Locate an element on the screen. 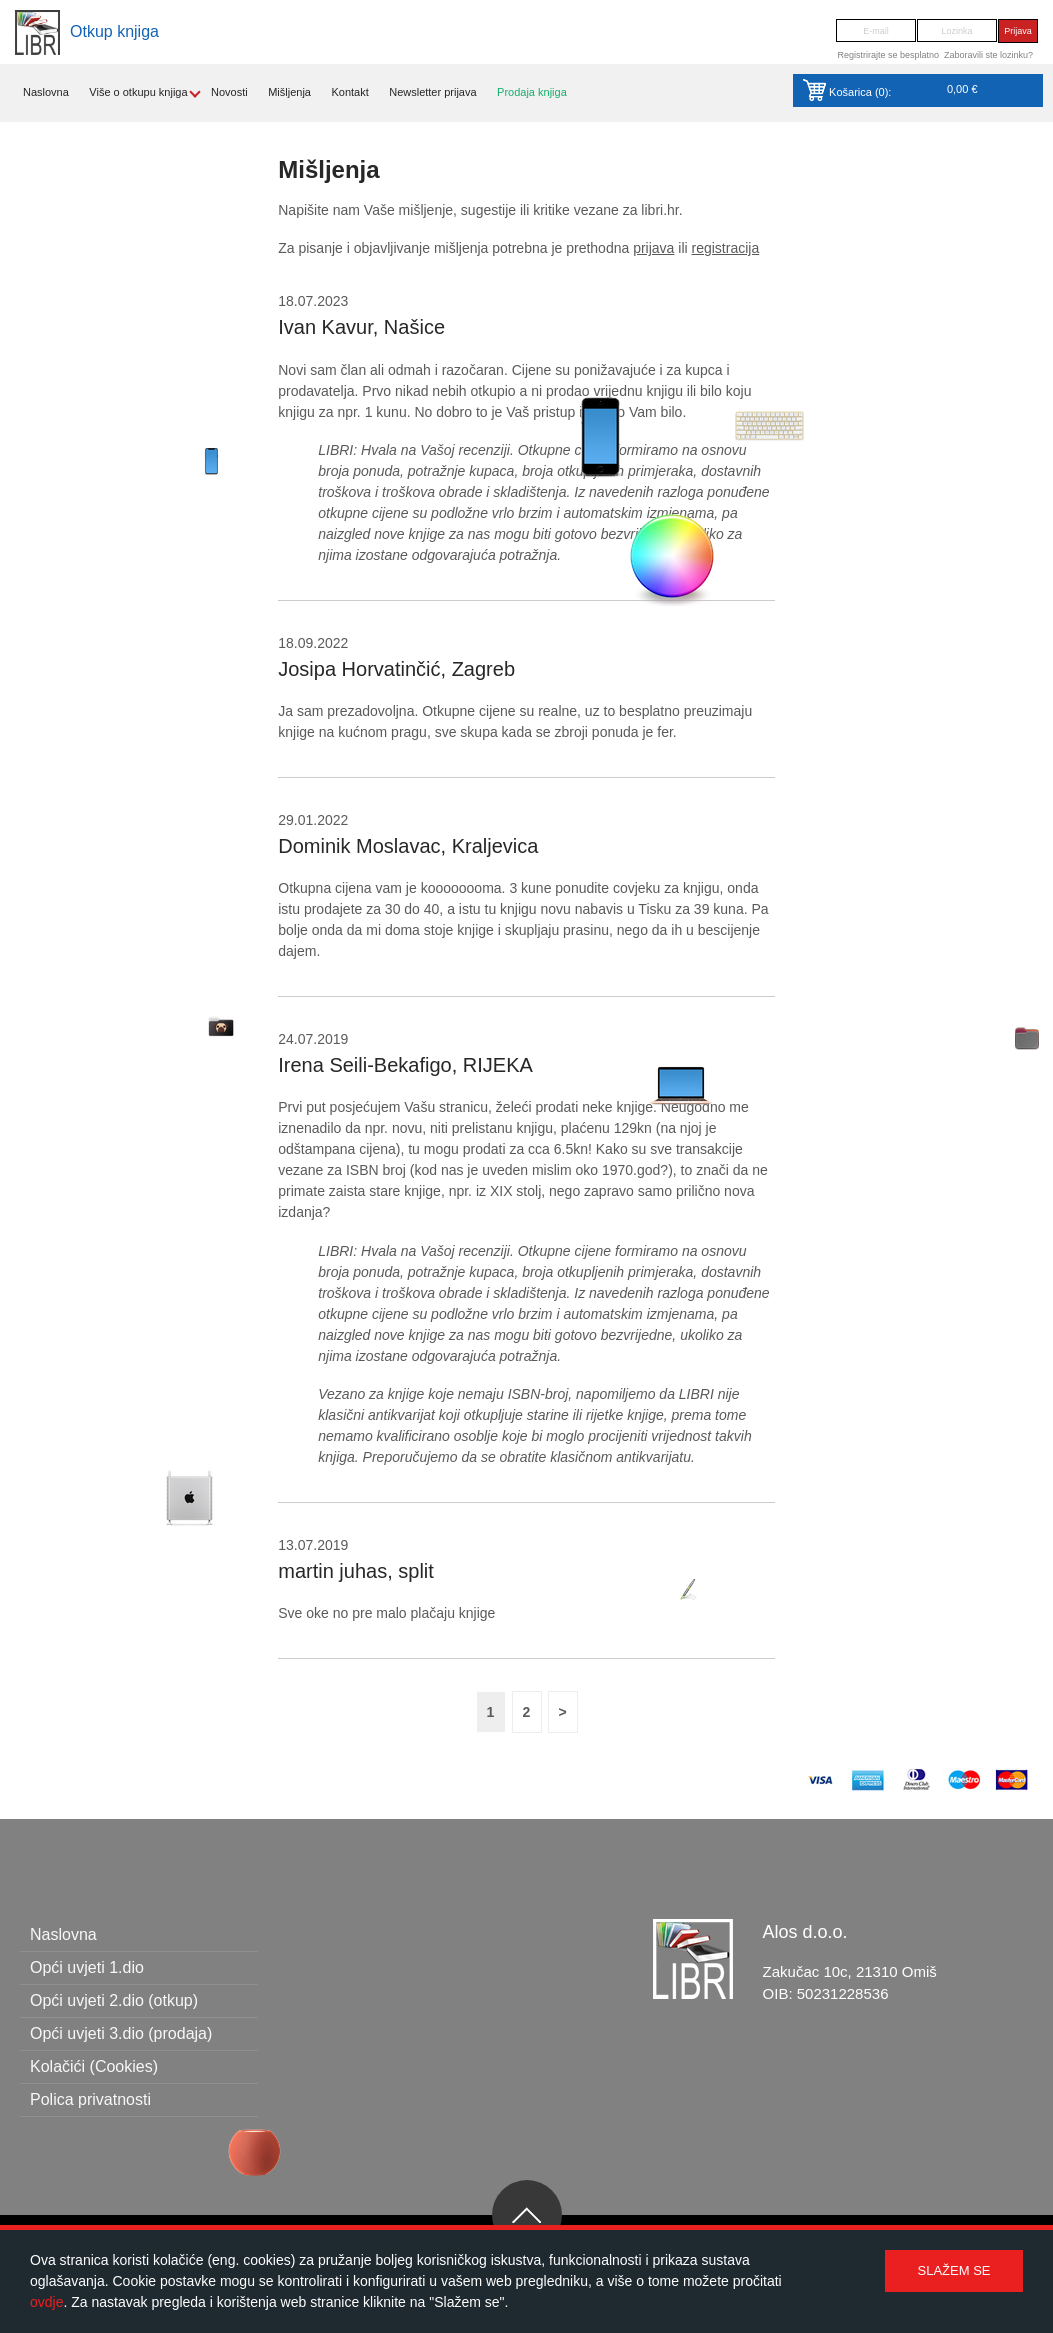 Image resolution: width=1053 pixels, height=2333 pixels. iPhone 11 Pro device icon is located at coordinates (211, 461).